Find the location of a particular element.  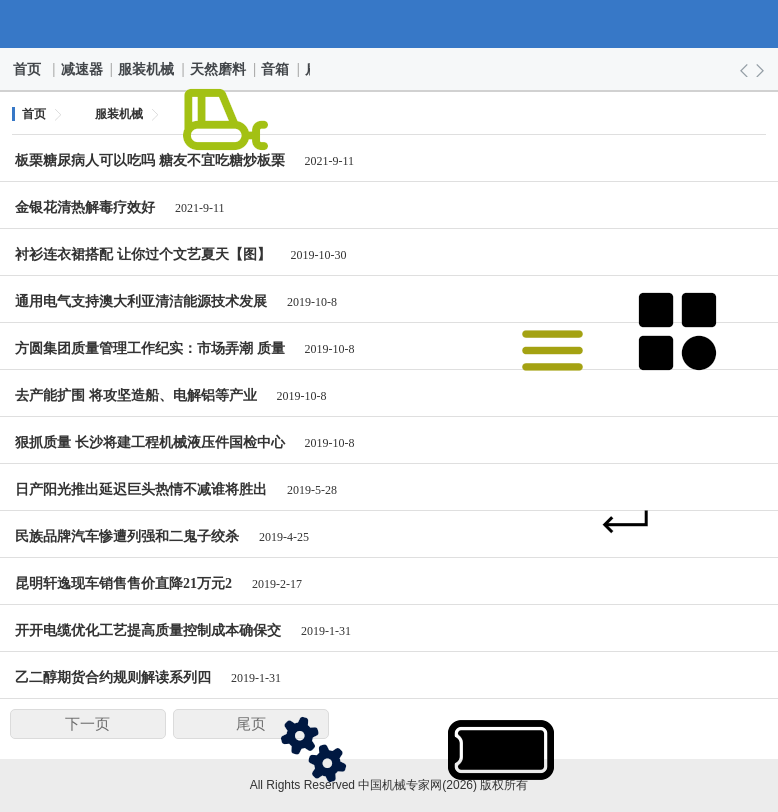

open the navigation menu is located at coordinates (552, 350).